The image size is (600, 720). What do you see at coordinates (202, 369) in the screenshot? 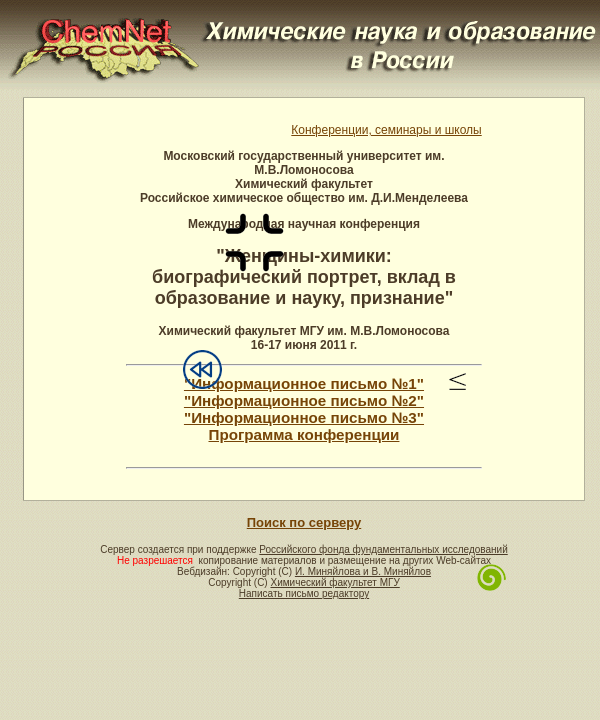
I see `rewind or skip backward in media playback` at bounding box center [202, 369].